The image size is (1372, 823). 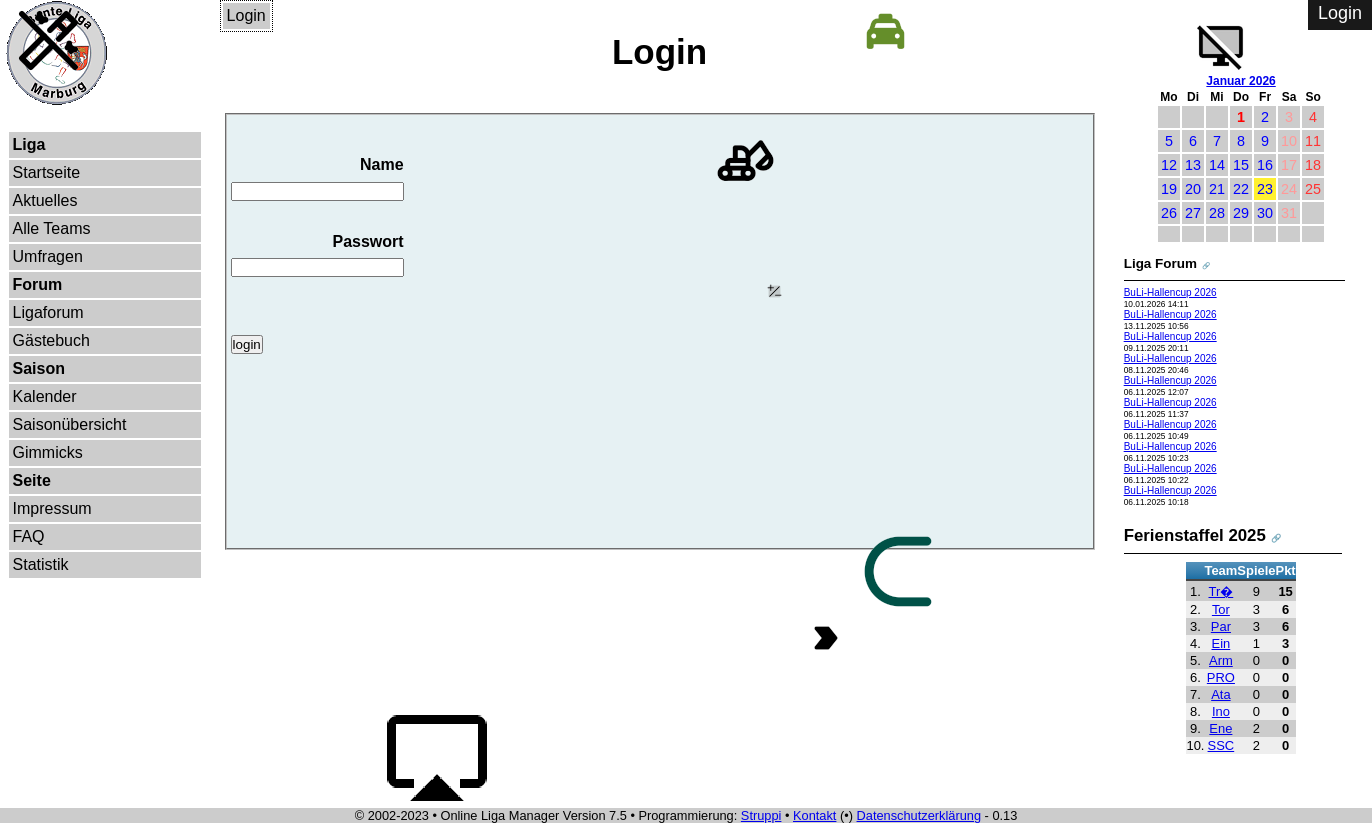 What do you see at coordinates (899, 571) in the screenshot?
I see `indicates a proper subset relationship in mathematical notation` at bounding box center [899, 571].